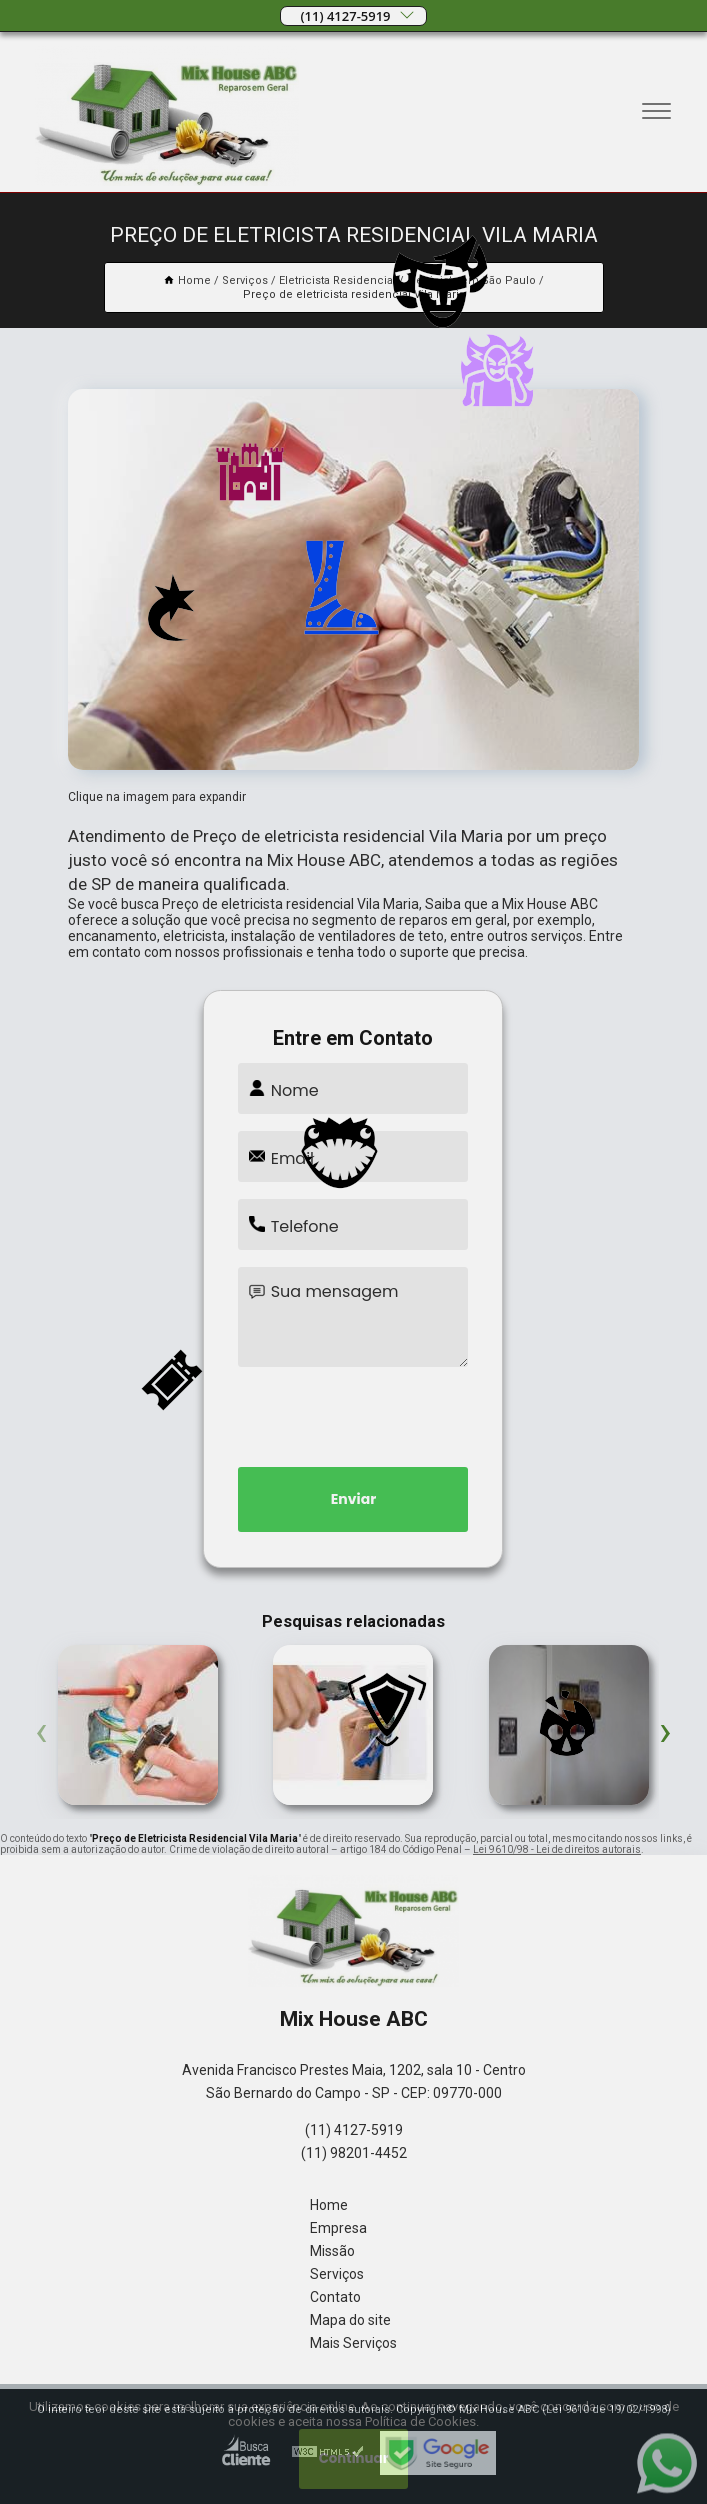  I want to click on indicates player death or game over state, so click(566, 1724).